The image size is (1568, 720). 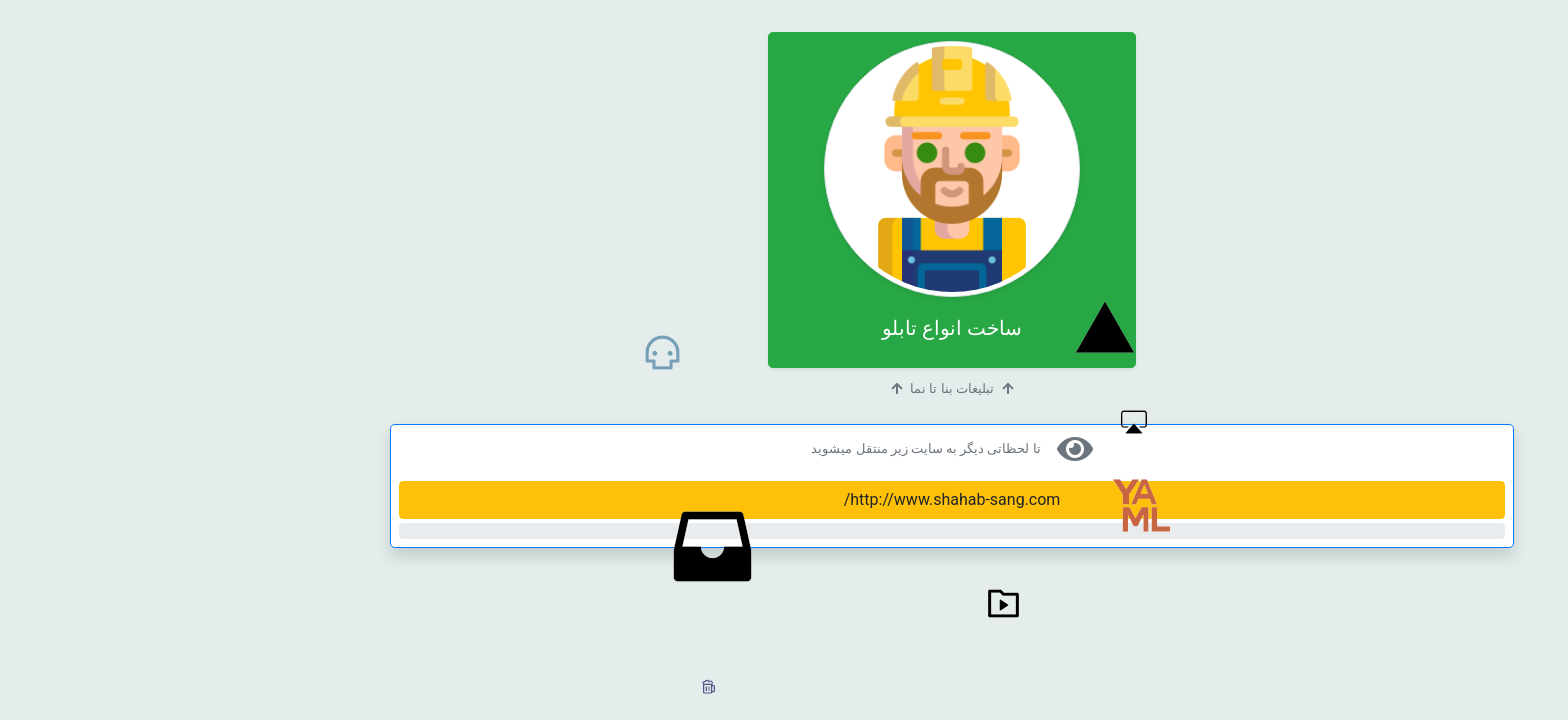 What do you see at coordinates (662, 352) in the screenshot?
I see `indicates dangerous or hazardous content` at bounding box center [662, 352].